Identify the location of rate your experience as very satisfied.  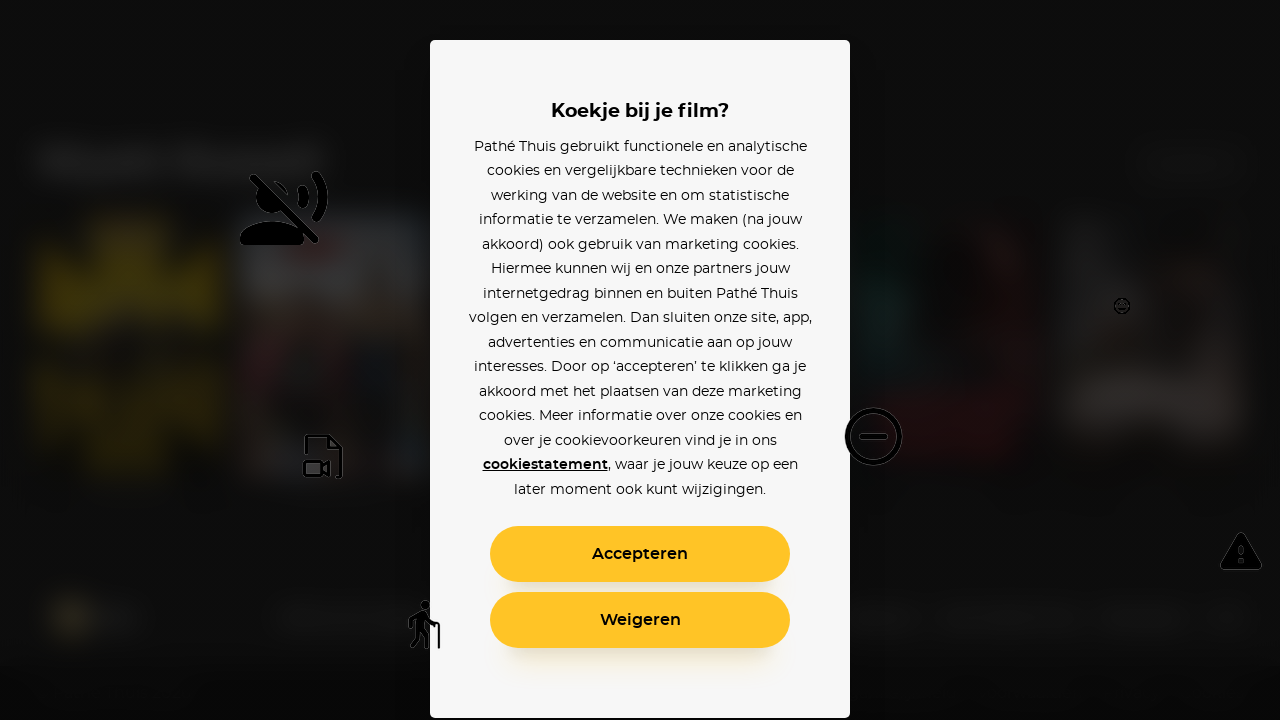
(1122, 306).